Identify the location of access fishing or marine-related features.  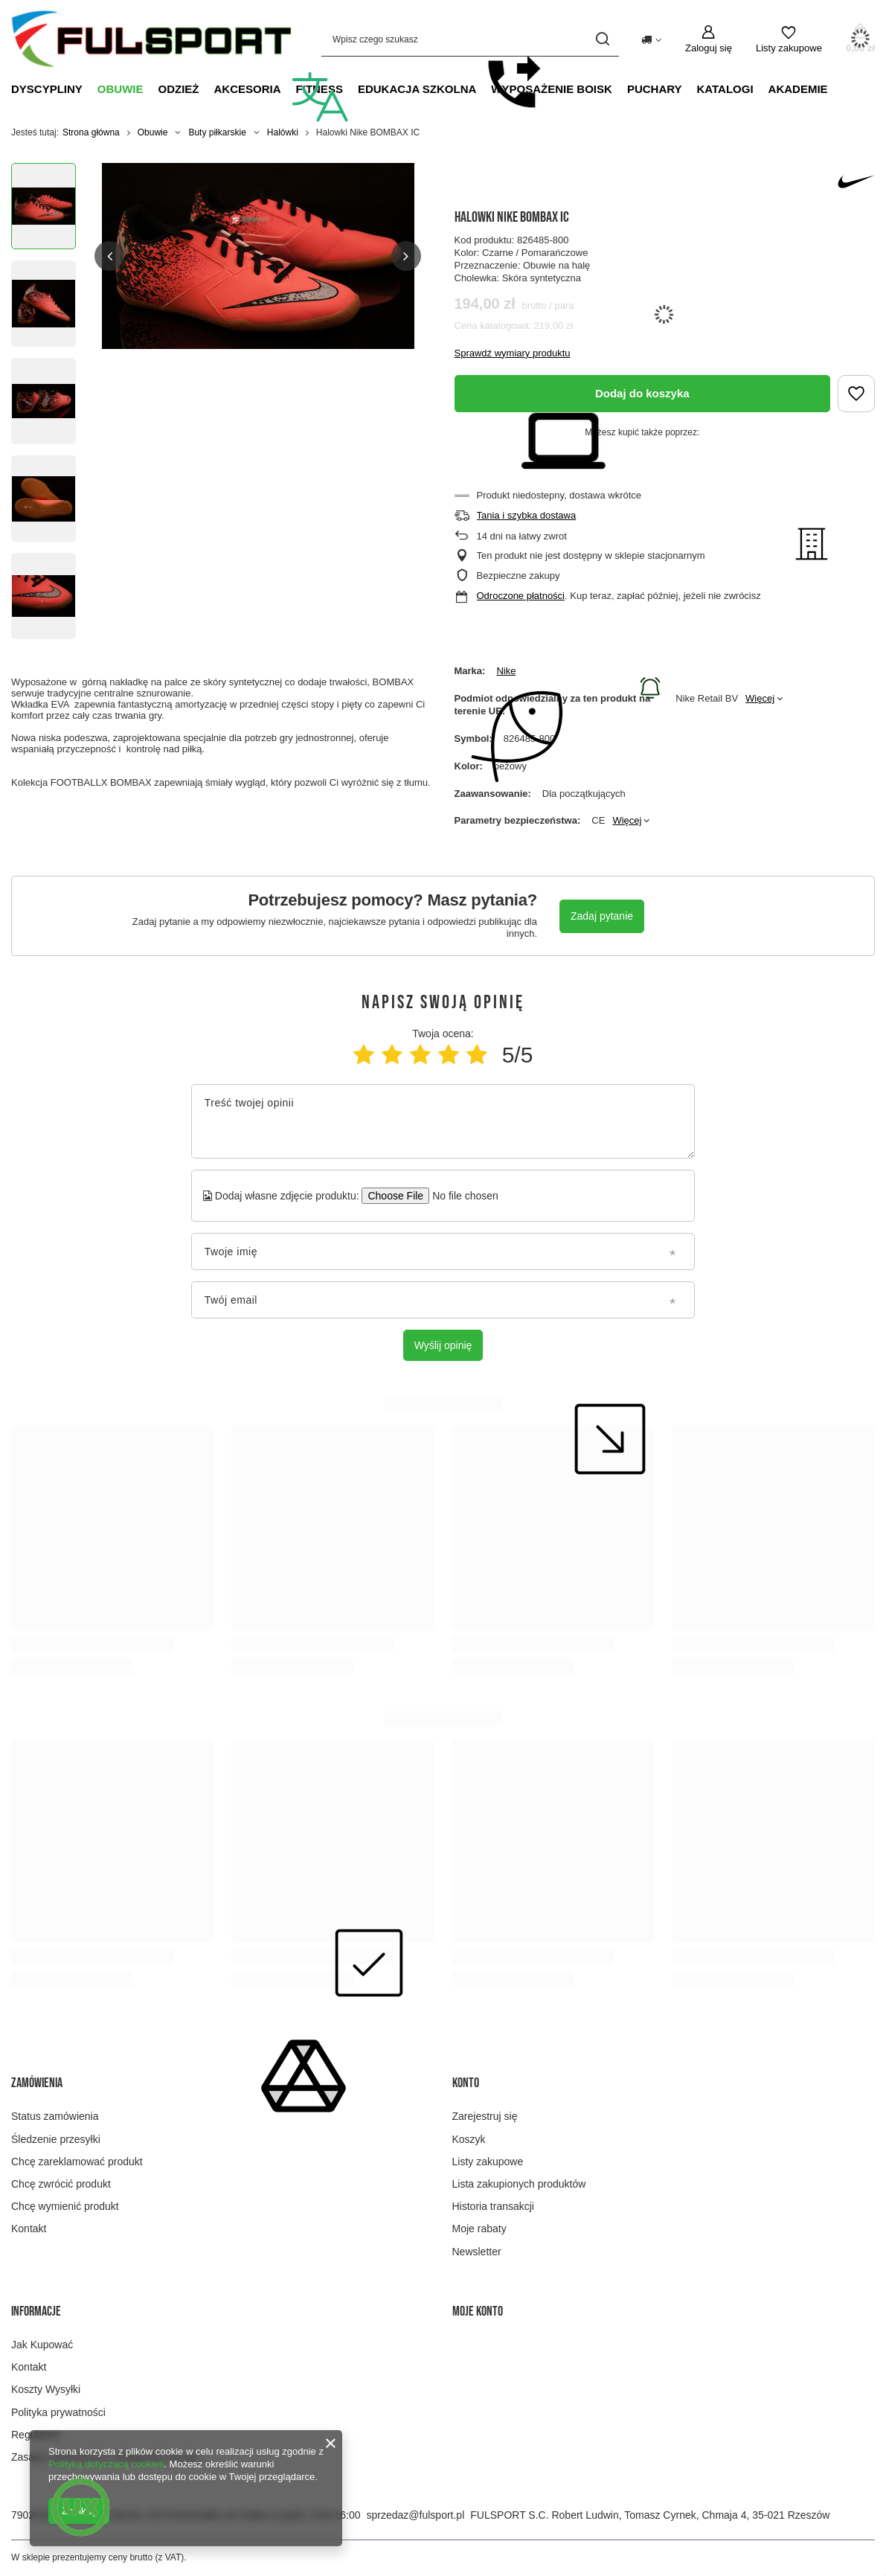
(520, 733).